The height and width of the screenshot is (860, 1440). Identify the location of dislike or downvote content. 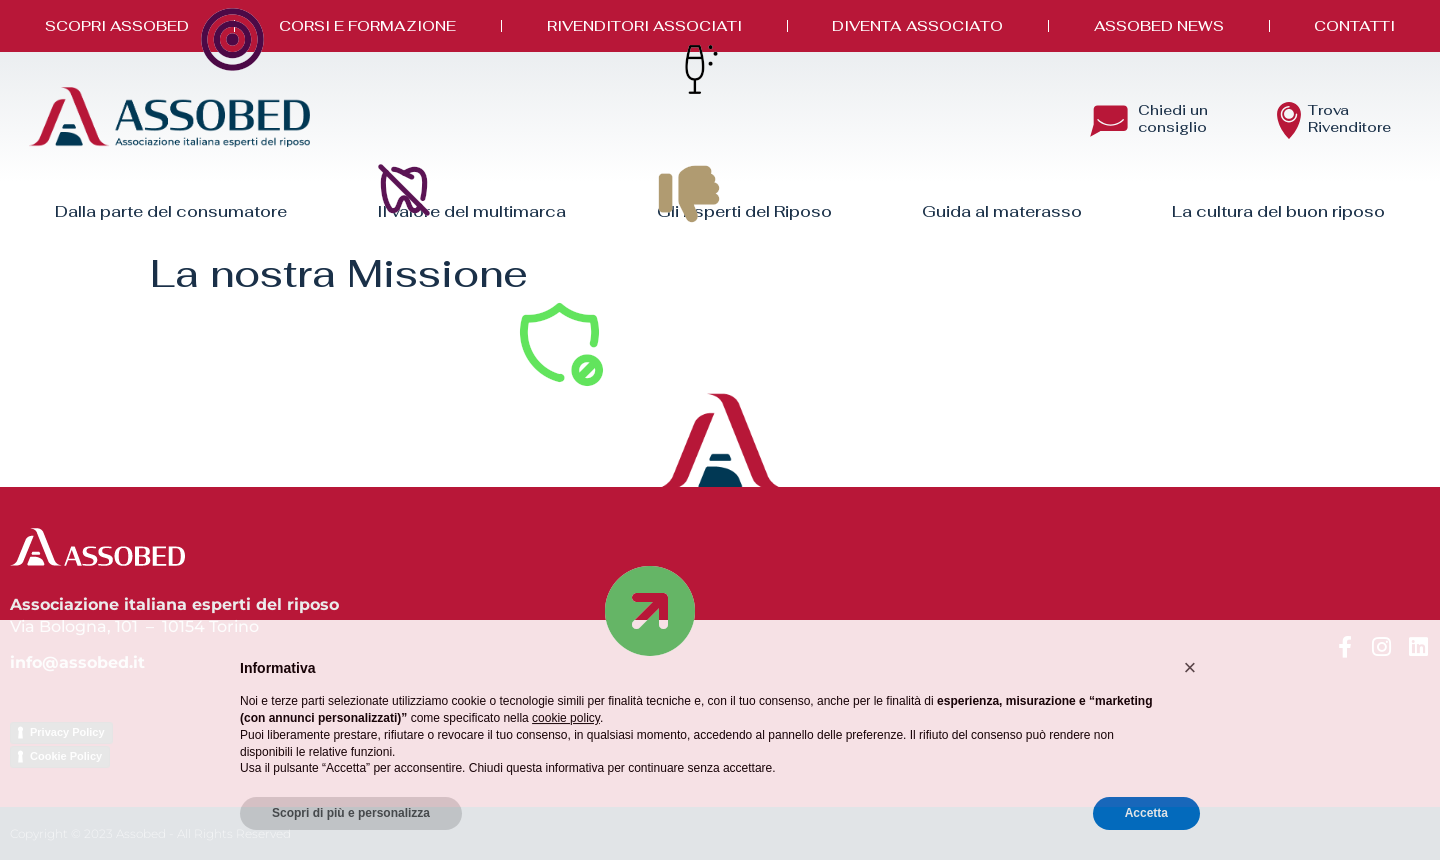
(690, 193).